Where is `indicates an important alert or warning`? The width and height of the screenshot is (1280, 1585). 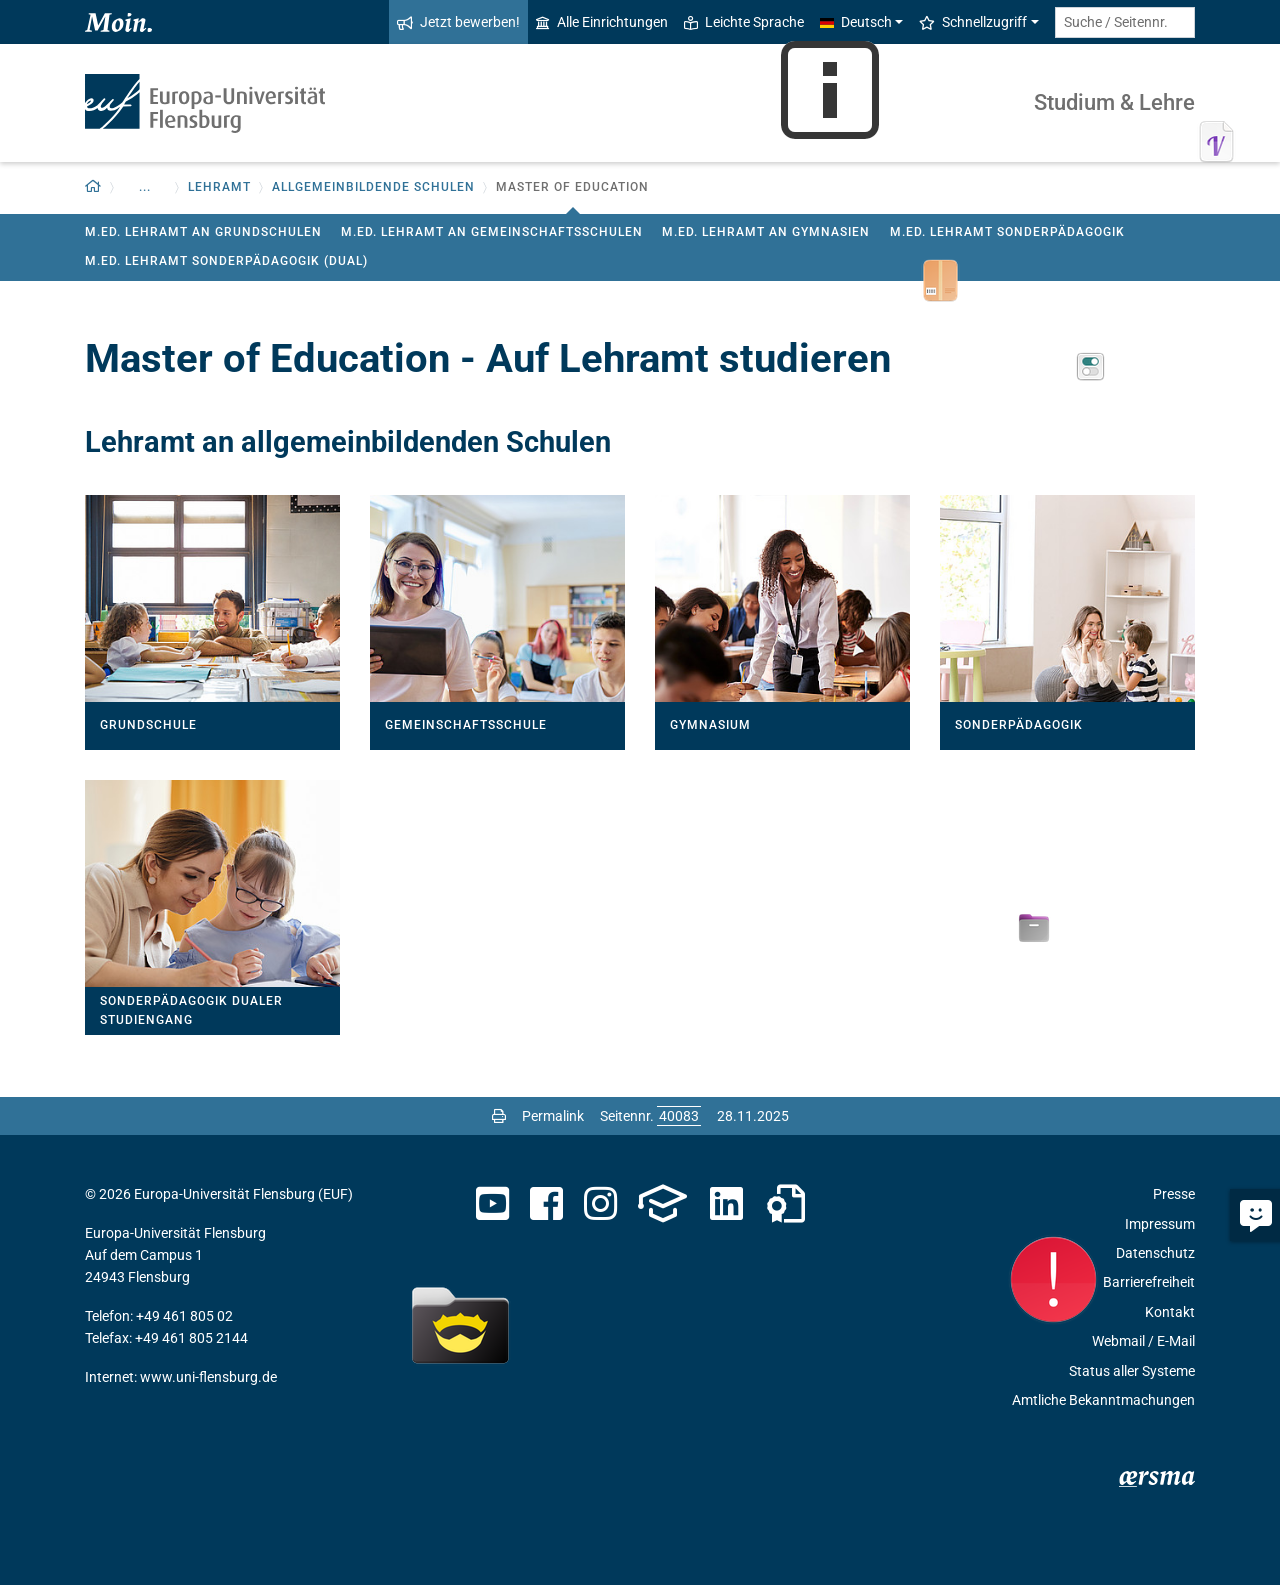
indicates an important alert or warning is located at coordinates (1053, 1279).